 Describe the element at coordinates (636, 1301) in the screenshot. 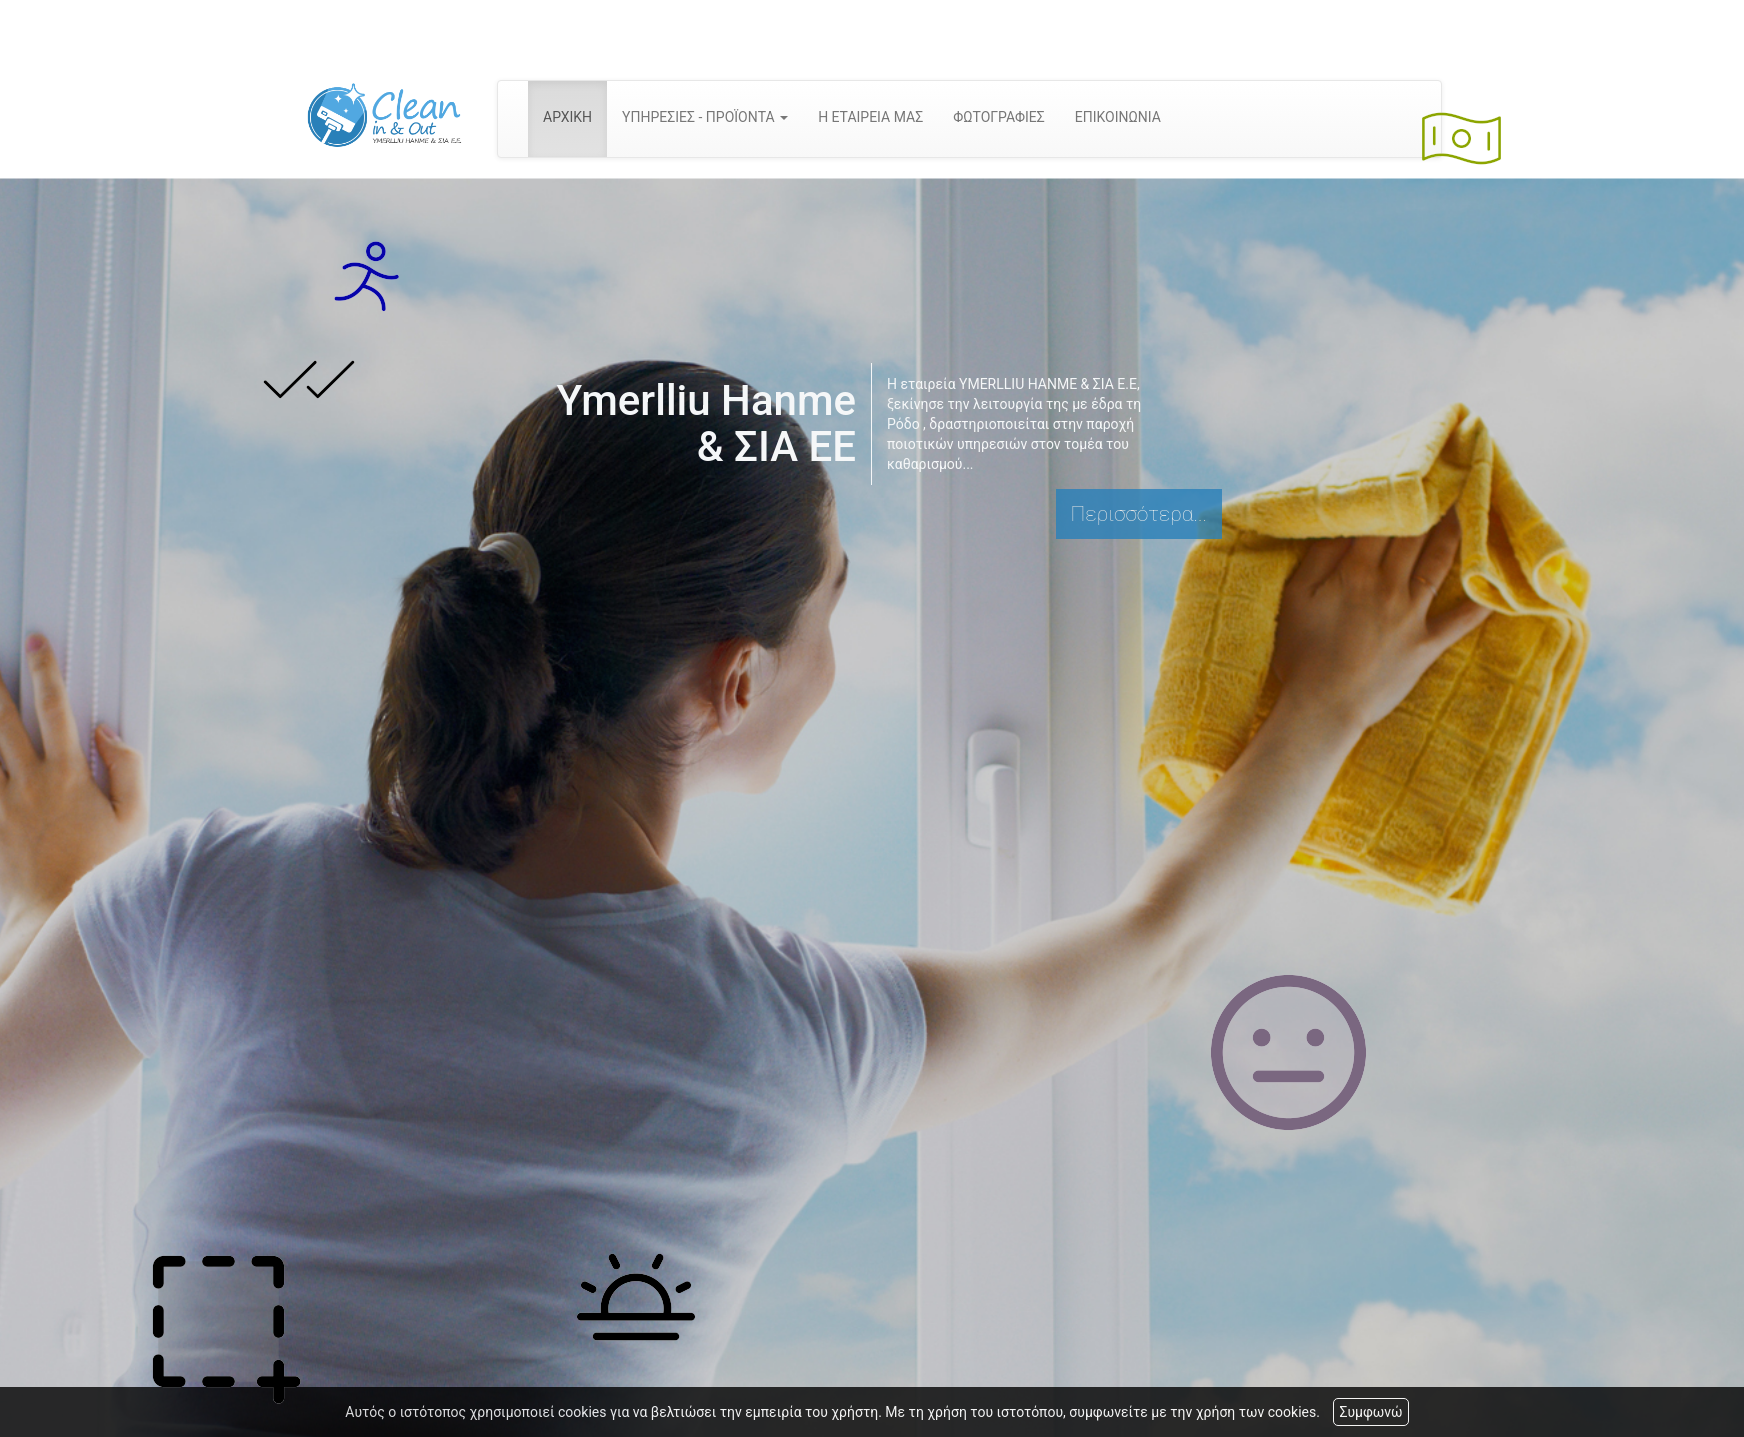

I see `toggle sunrise or sunset display mode` at that location.